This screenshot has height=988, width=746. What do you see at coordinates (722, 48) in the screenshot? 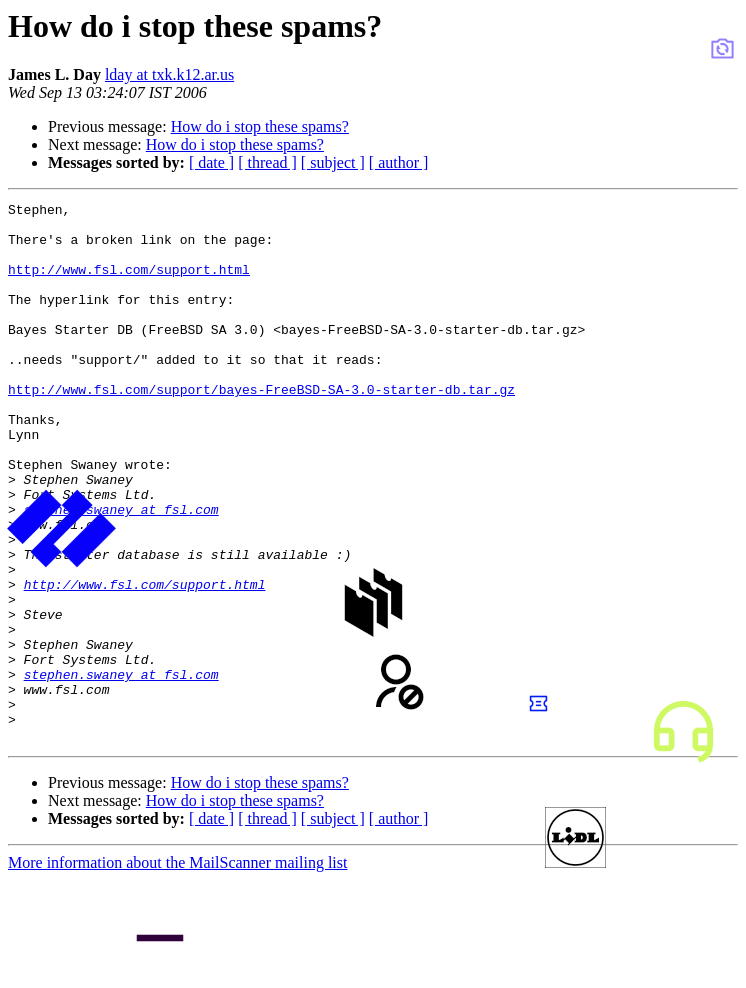
I see `switch between front and rear camera` at bounding box center [722, 48].